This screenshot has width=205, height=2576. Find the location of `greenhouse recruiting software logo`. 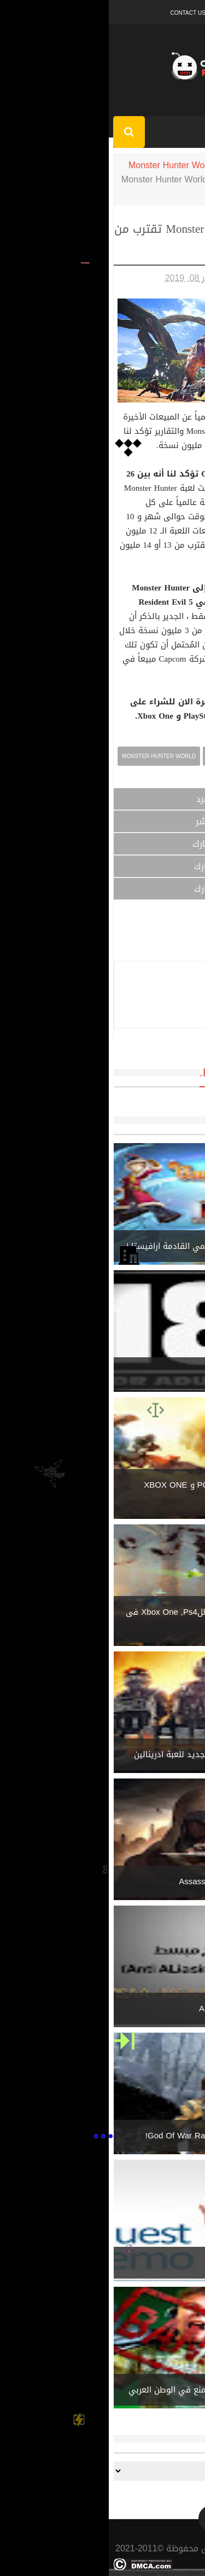

greenhouse recruiting software logo is located at coordinates (105, 1869).